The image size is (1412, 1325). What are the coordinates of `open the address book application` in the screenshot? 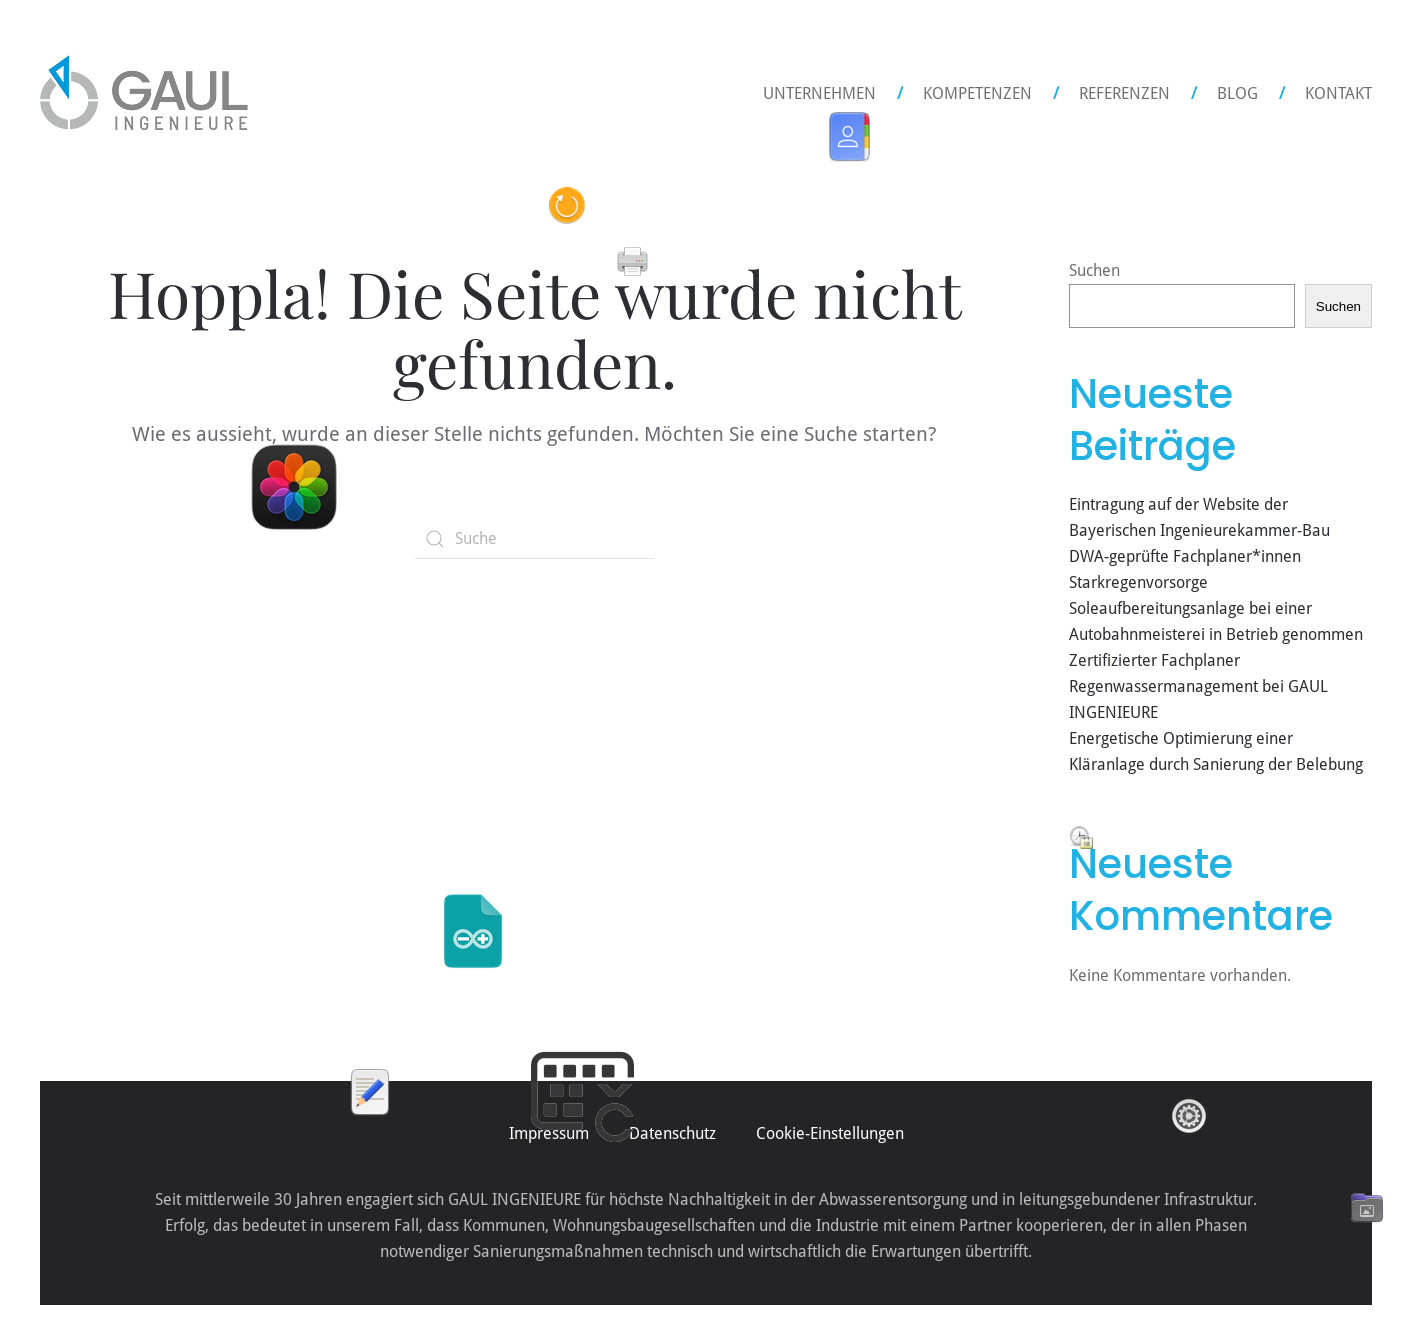 It's located at (849, 136).